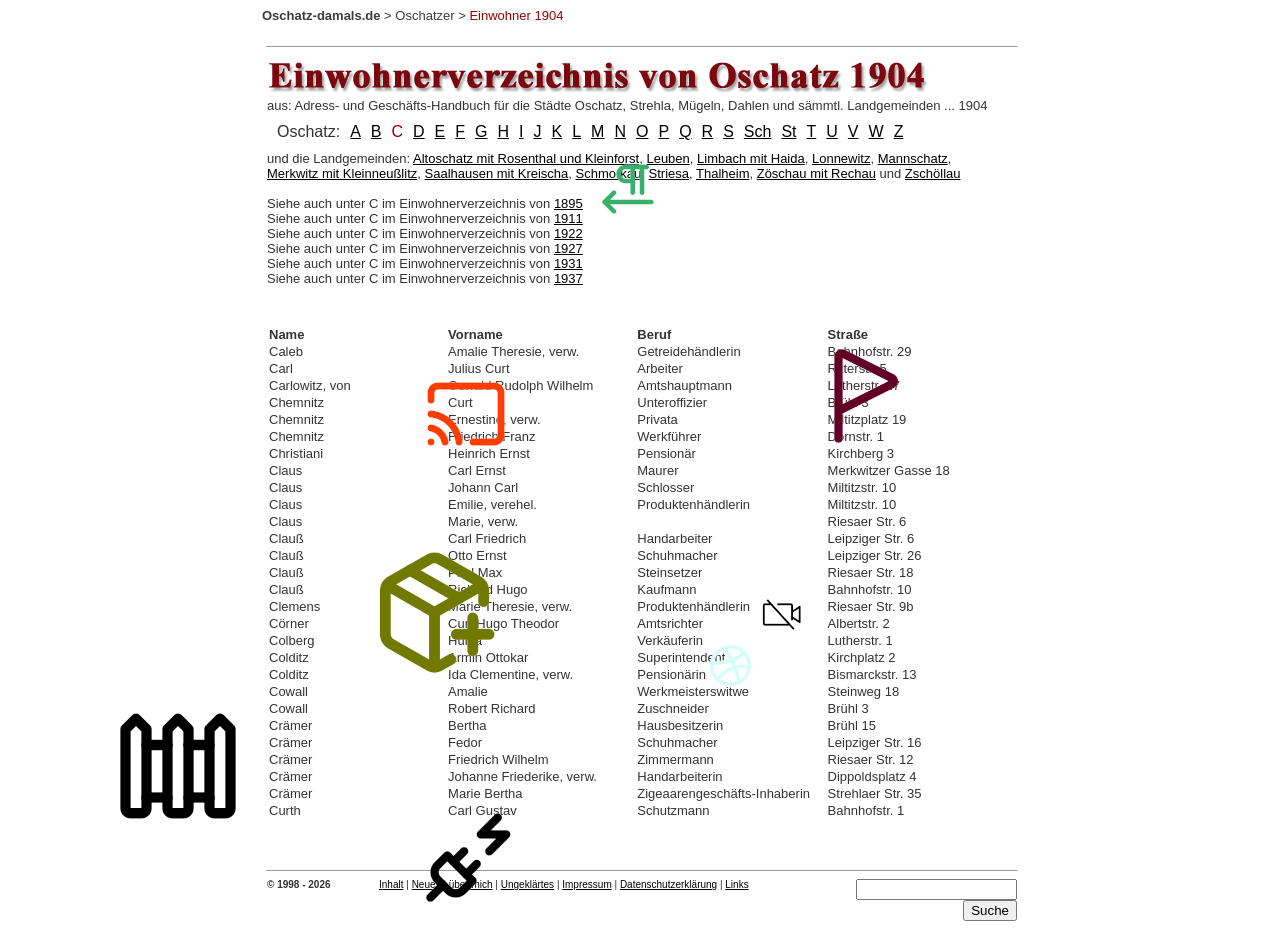 Image resolution: width=1284 pixels, height=929 pixels. I want to click on add a new package or shipment, so click(434, 612).